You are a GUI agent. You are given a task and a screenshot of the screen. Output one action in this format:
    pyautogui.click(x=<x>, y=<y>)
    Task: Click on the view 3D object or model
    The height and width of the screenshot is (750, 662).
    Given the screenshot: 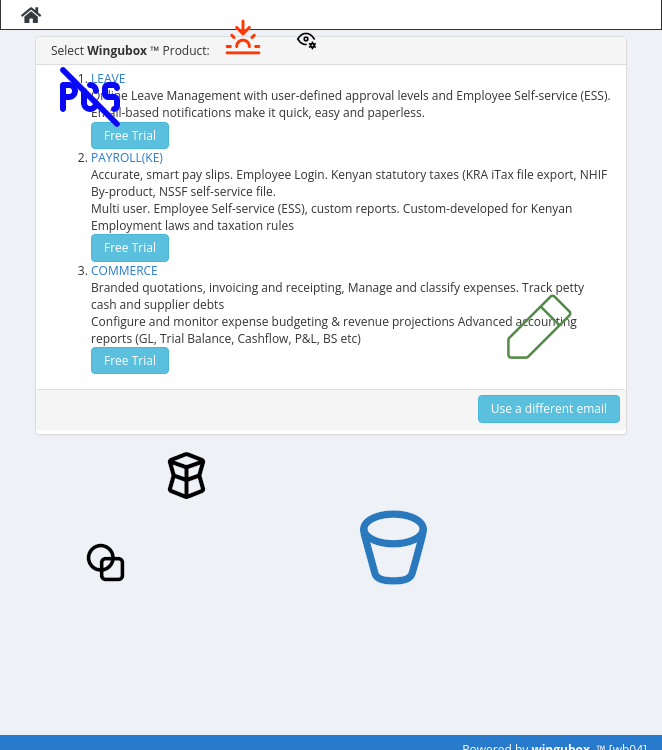 What is the action you would take?
    pyautogui.click(x=186, y=475)
    